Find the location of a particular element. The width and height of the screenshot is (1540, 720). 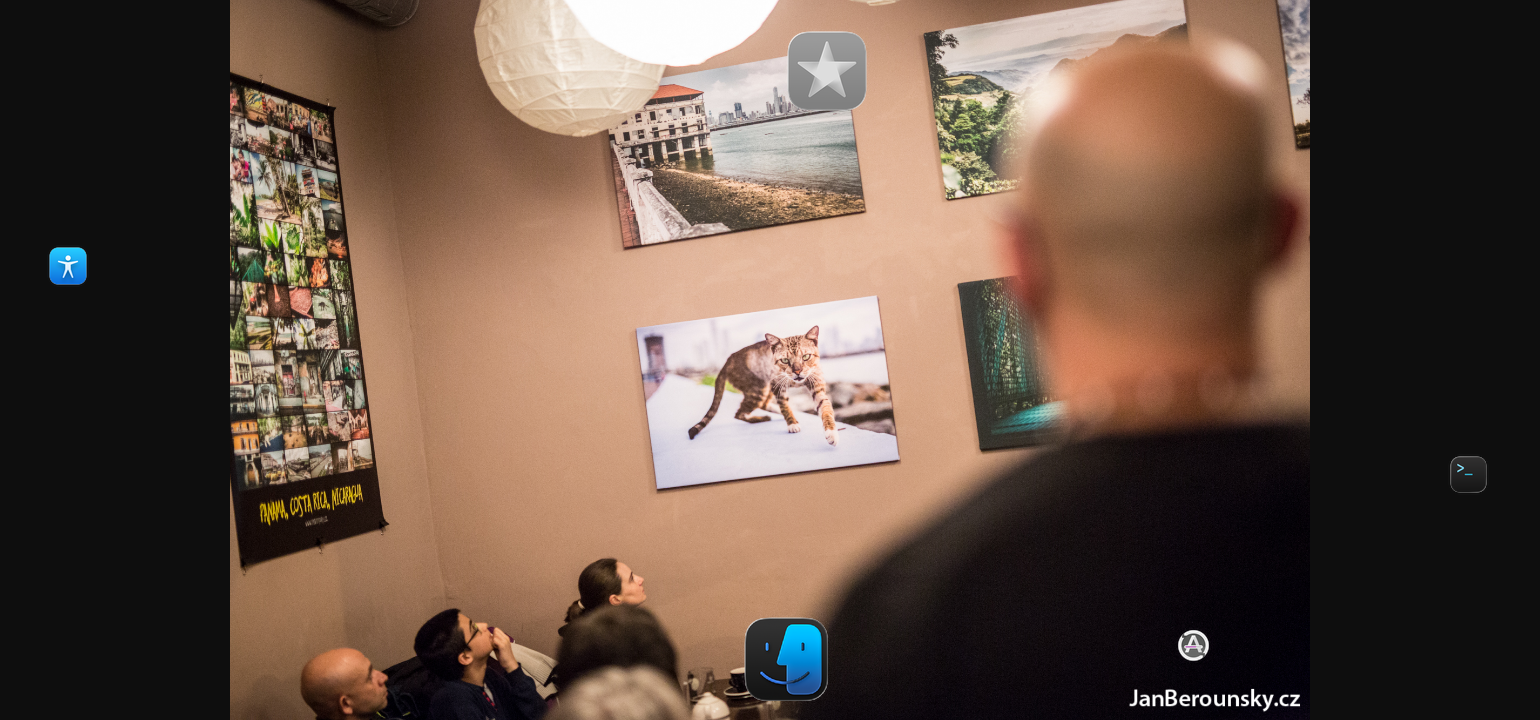

open the iTunes Store app is located at coordinates (827, 71).